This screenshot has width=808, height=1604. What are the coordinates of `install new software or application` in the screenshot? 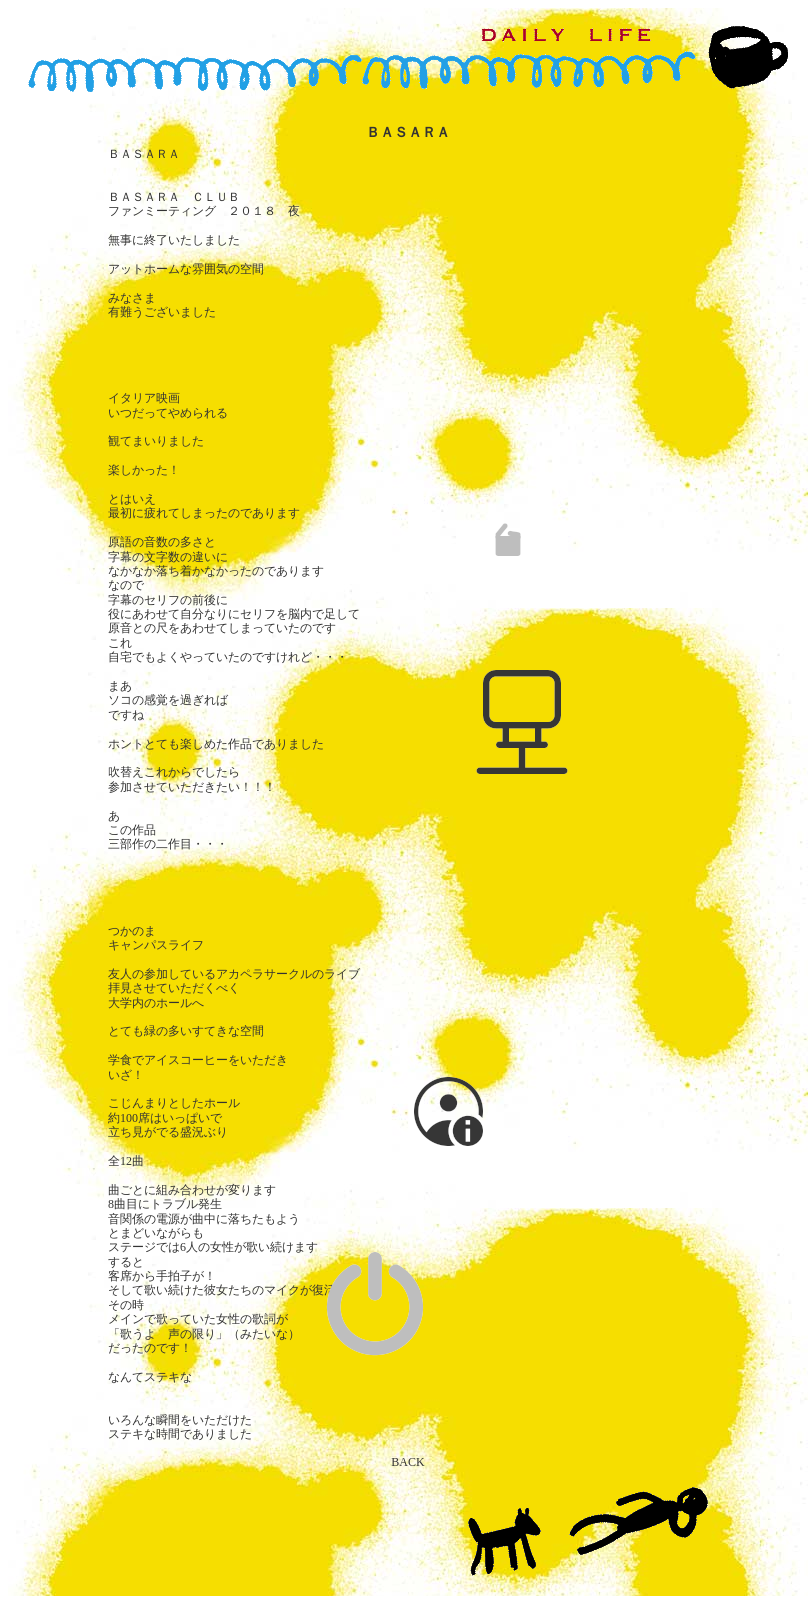 It's located at (508, 536).